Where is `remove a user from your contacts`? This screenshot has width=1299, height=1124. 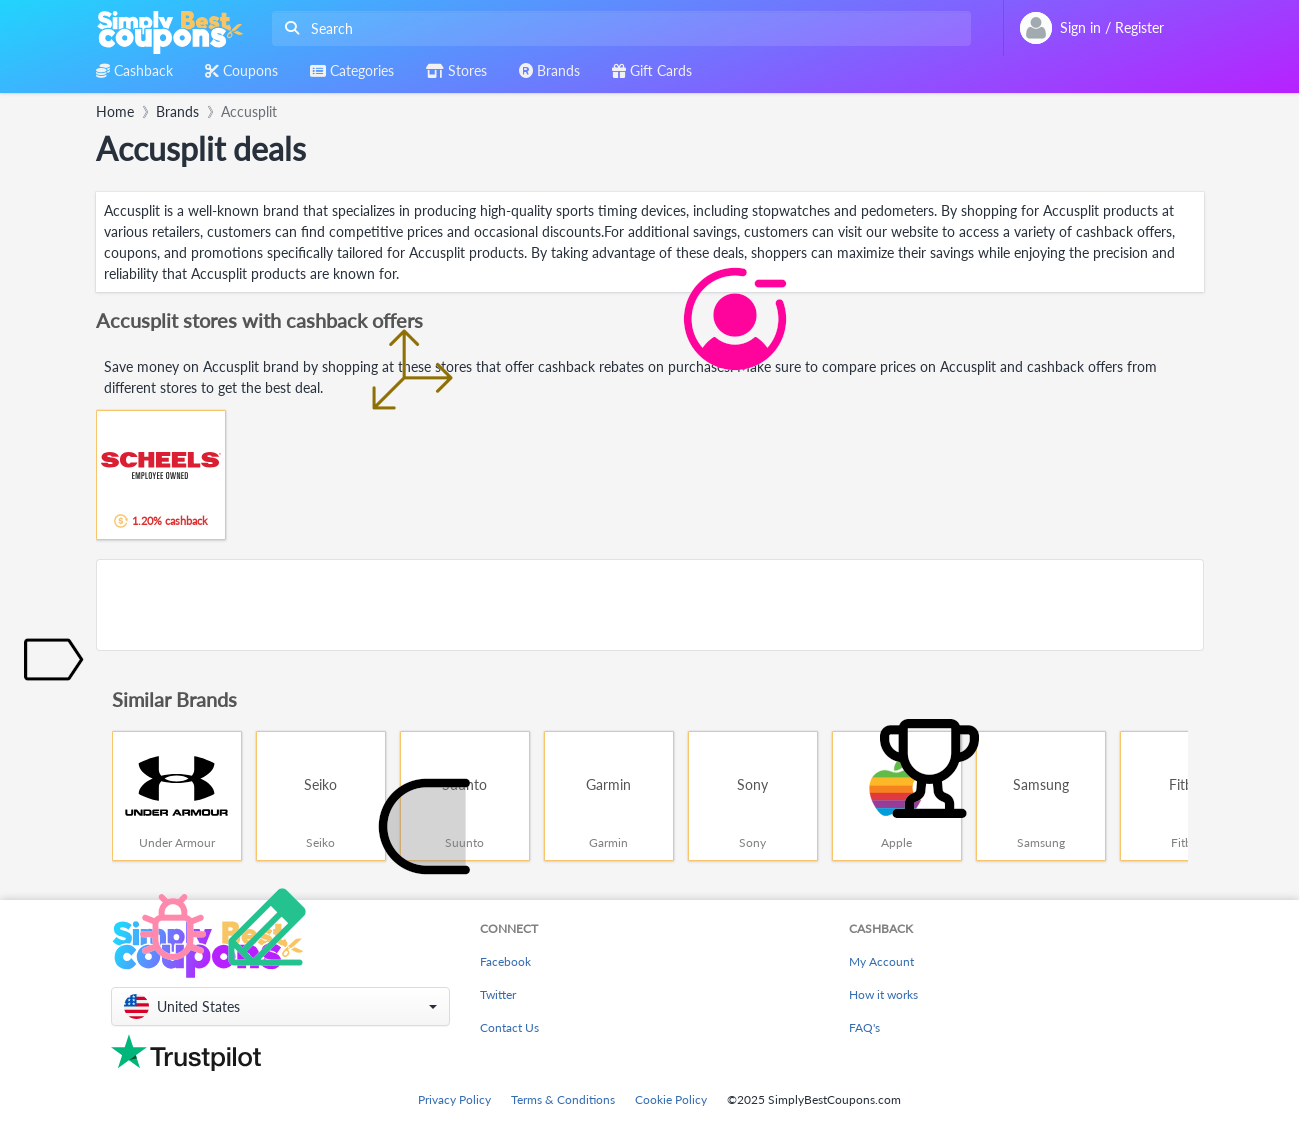
remove a user from your contacts is located at coordinates (735, 319).